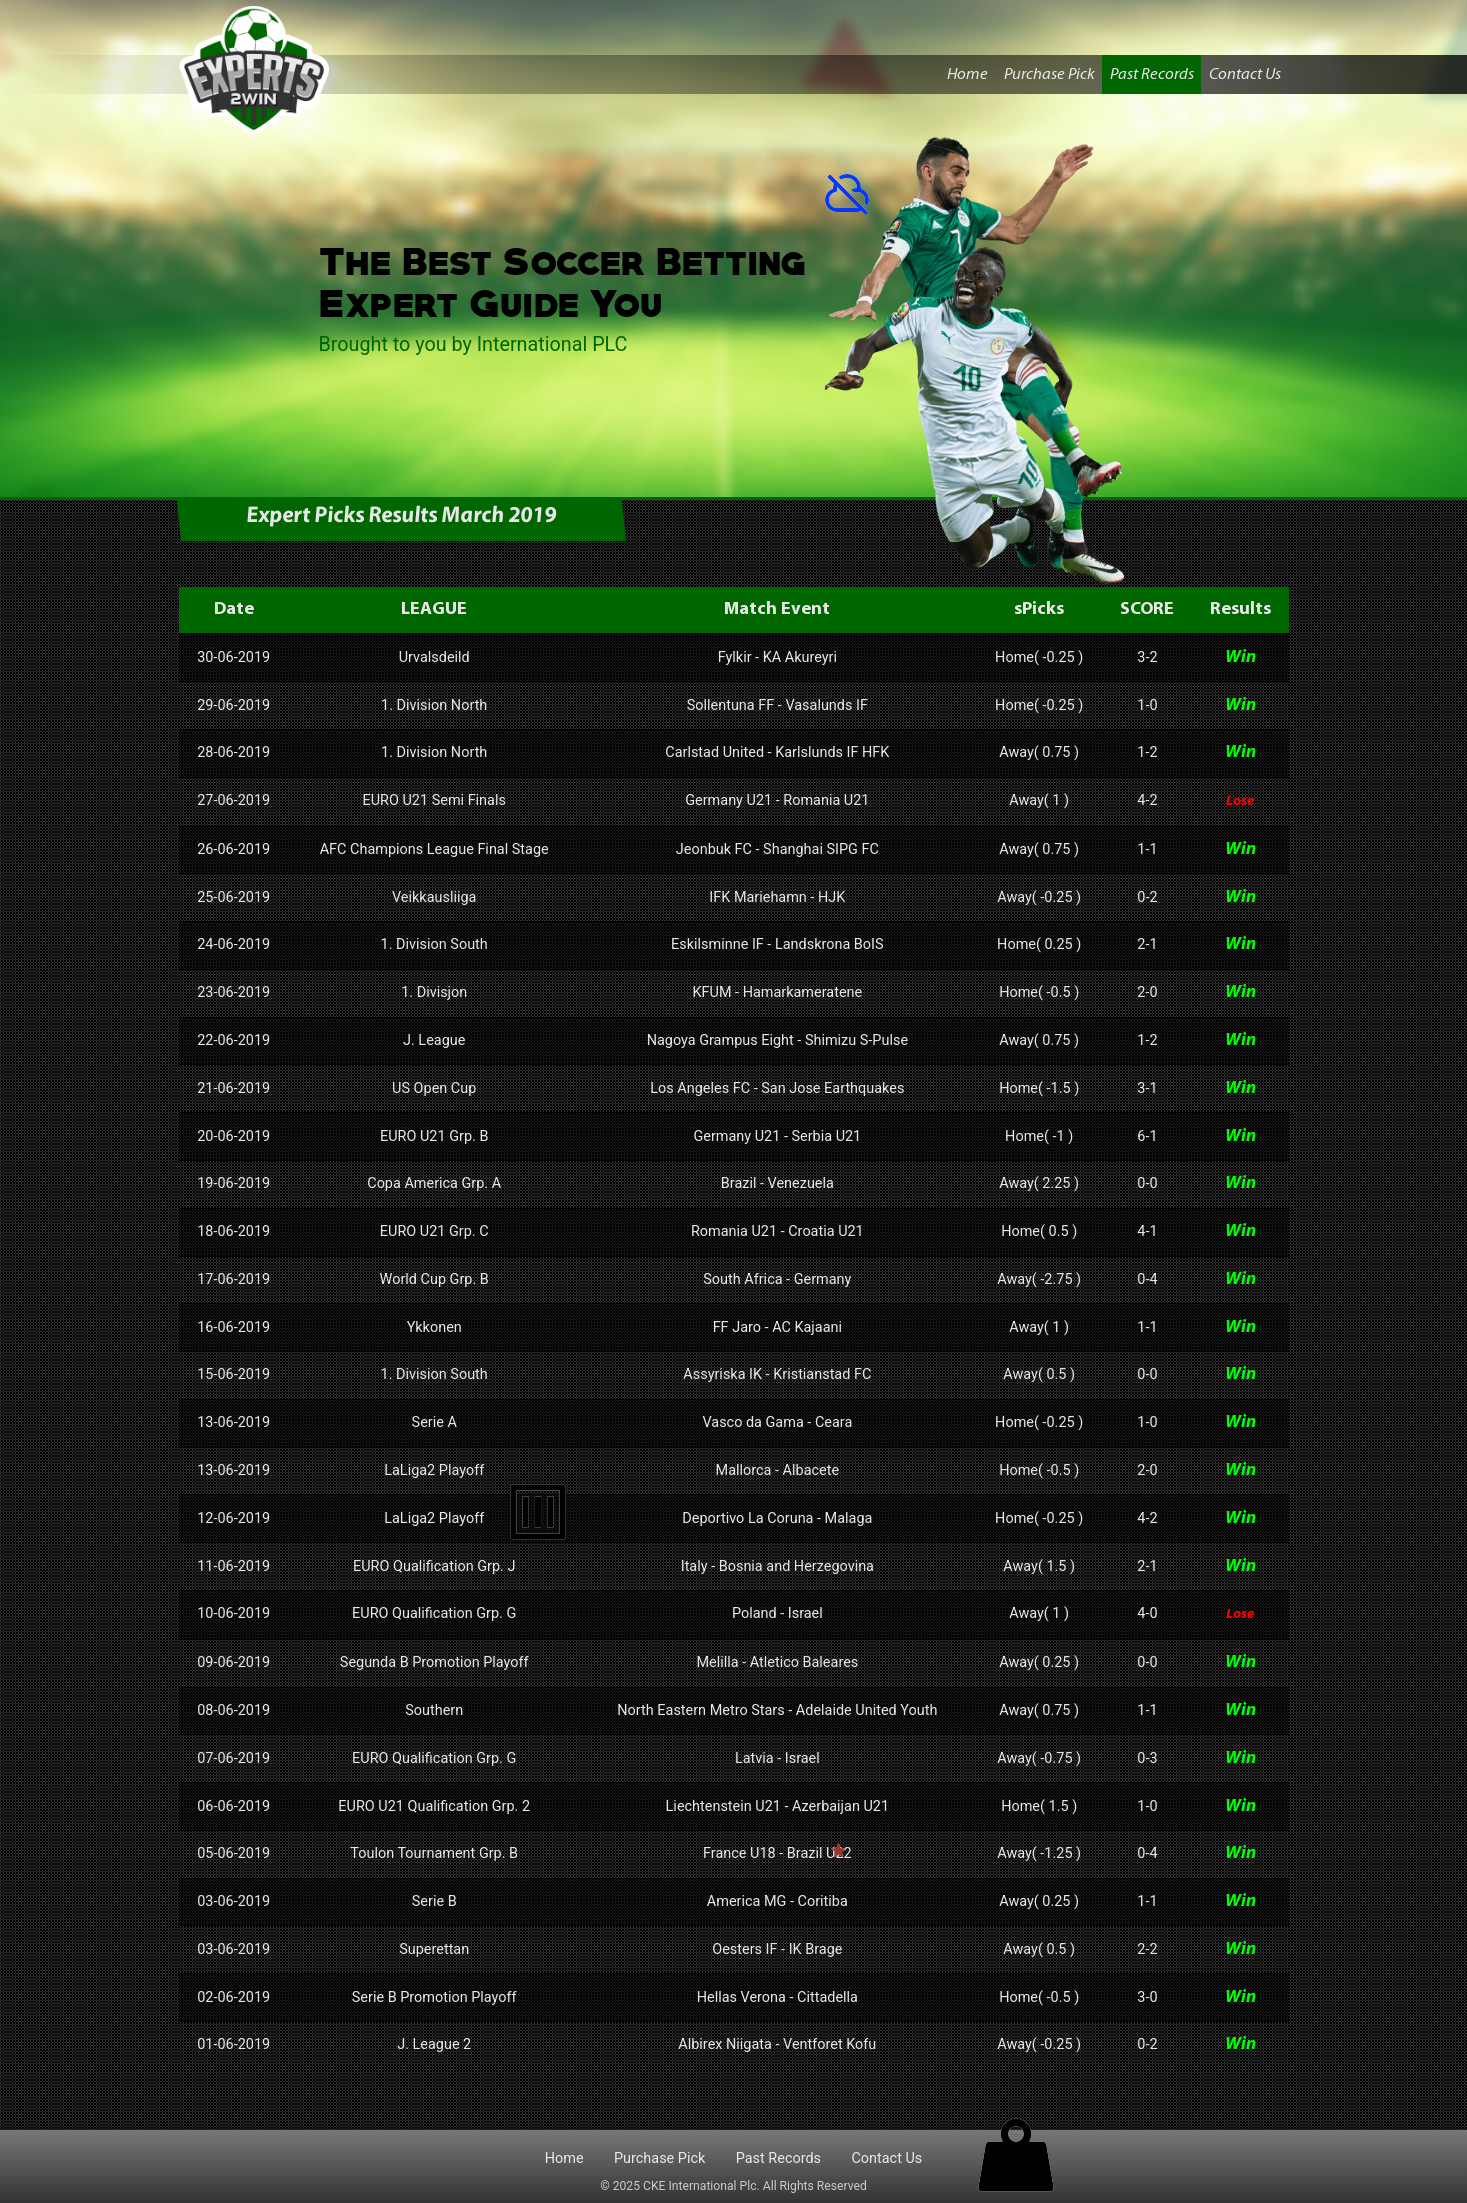  What do you see at coordinates (838, 1850) in the screenshot?
I see `mark item as favorite` at bounding box center [838, 1850].